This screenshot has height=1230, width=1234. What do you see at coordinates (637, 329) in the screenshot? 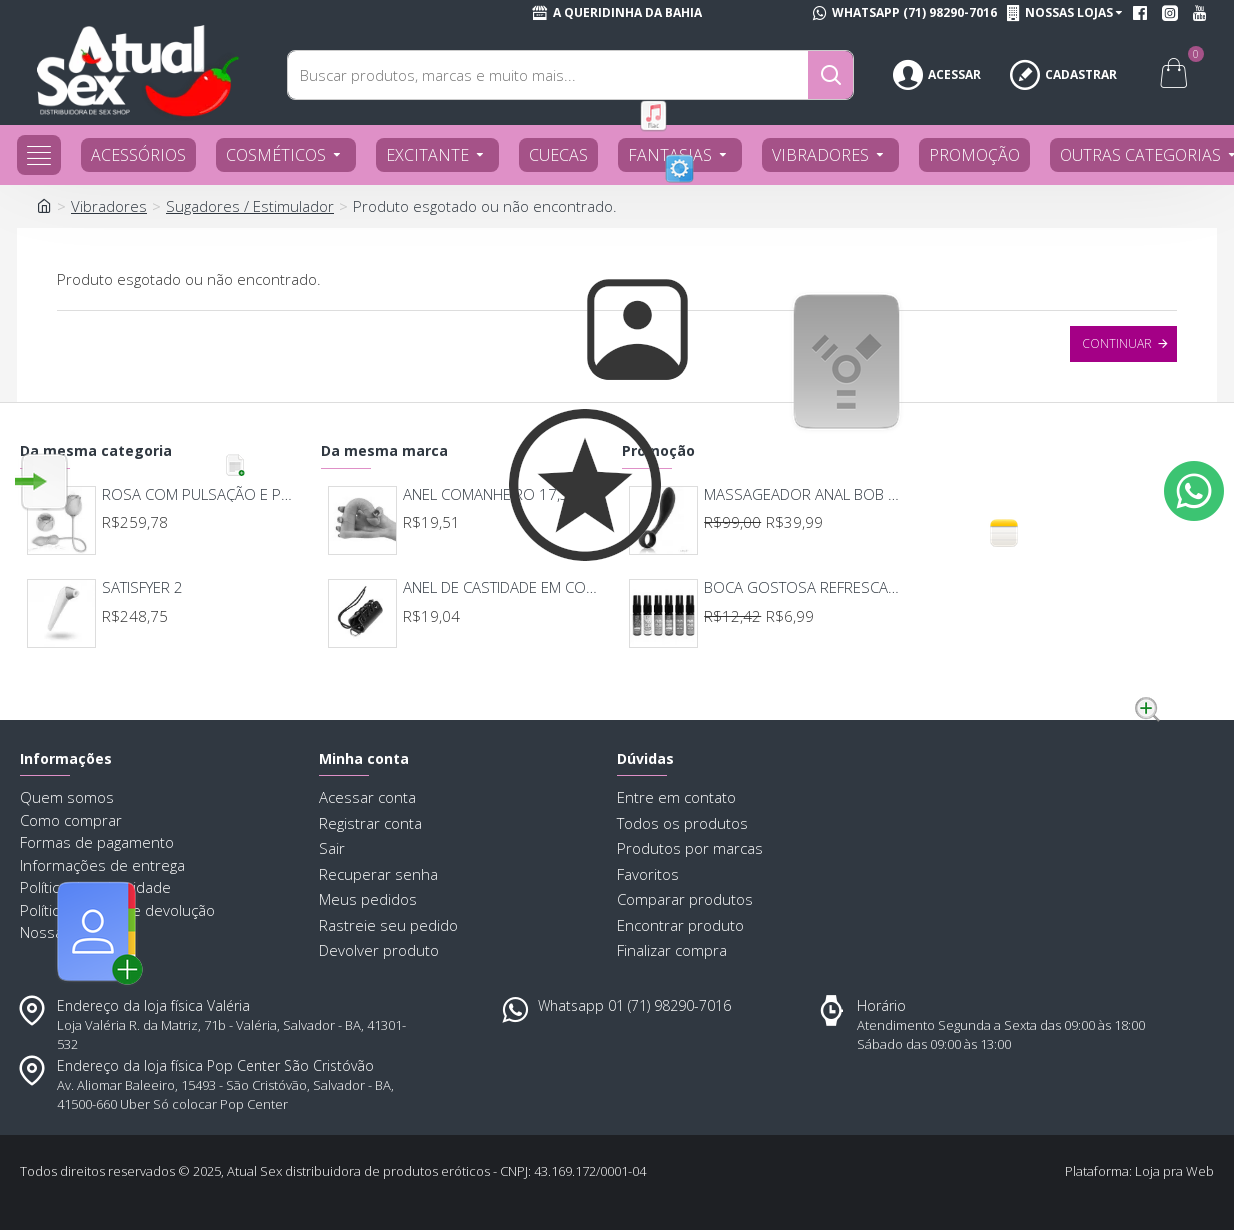
I see `configure login screen settings` at bounding box center [637, 329].